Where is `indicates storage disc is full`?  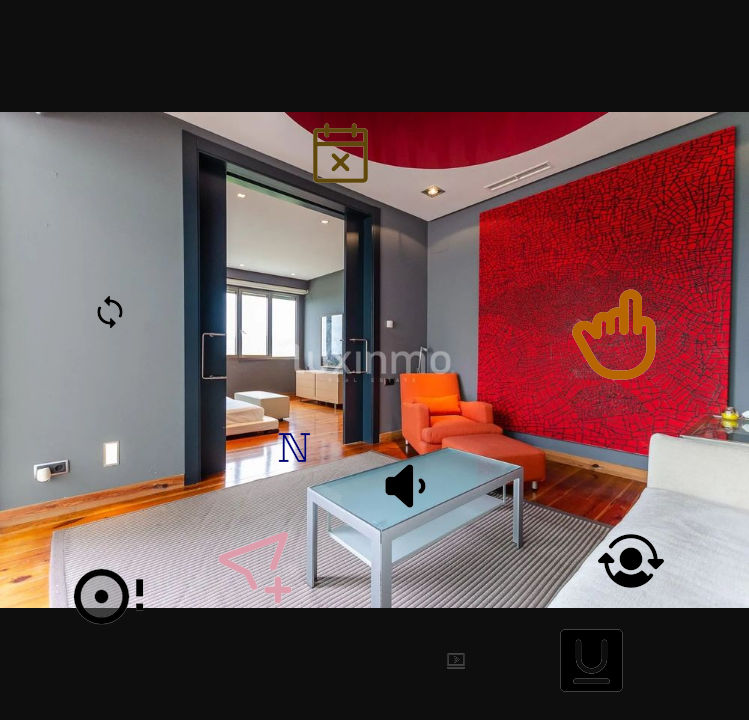 indicates storage disc is full is located at coordinates (108, 596).